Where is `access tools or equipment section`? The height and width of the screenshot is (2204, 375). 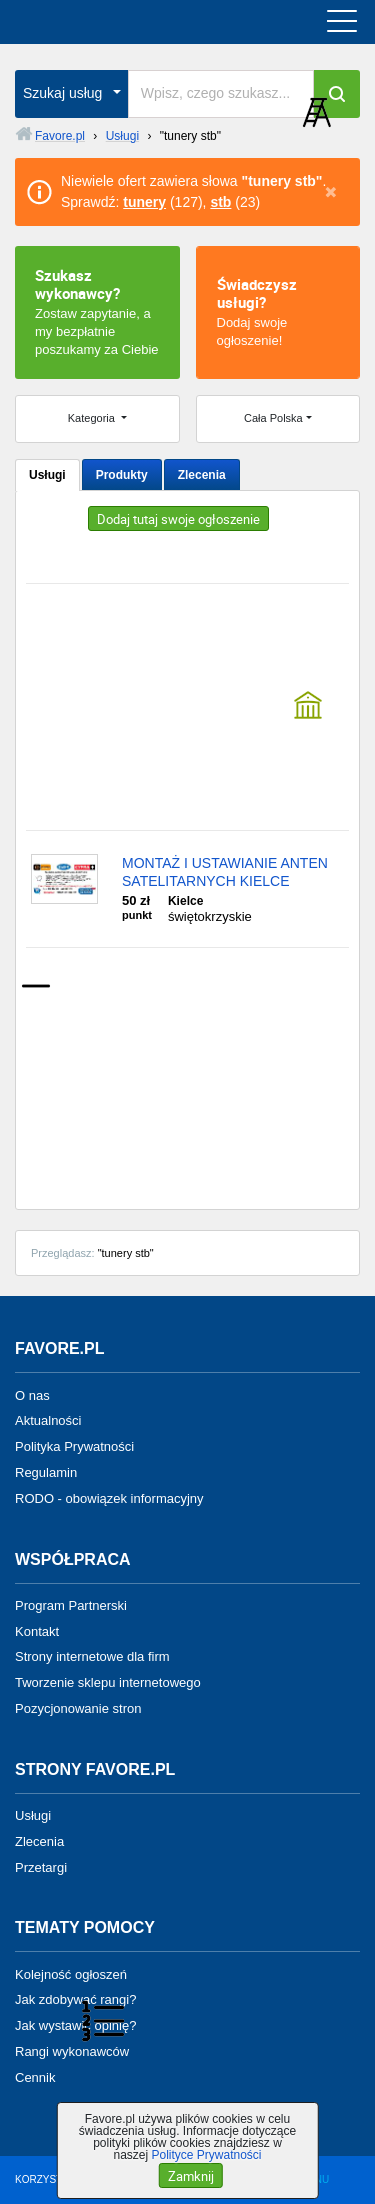 access tools or equipment section is located at coordinates (317, 112).